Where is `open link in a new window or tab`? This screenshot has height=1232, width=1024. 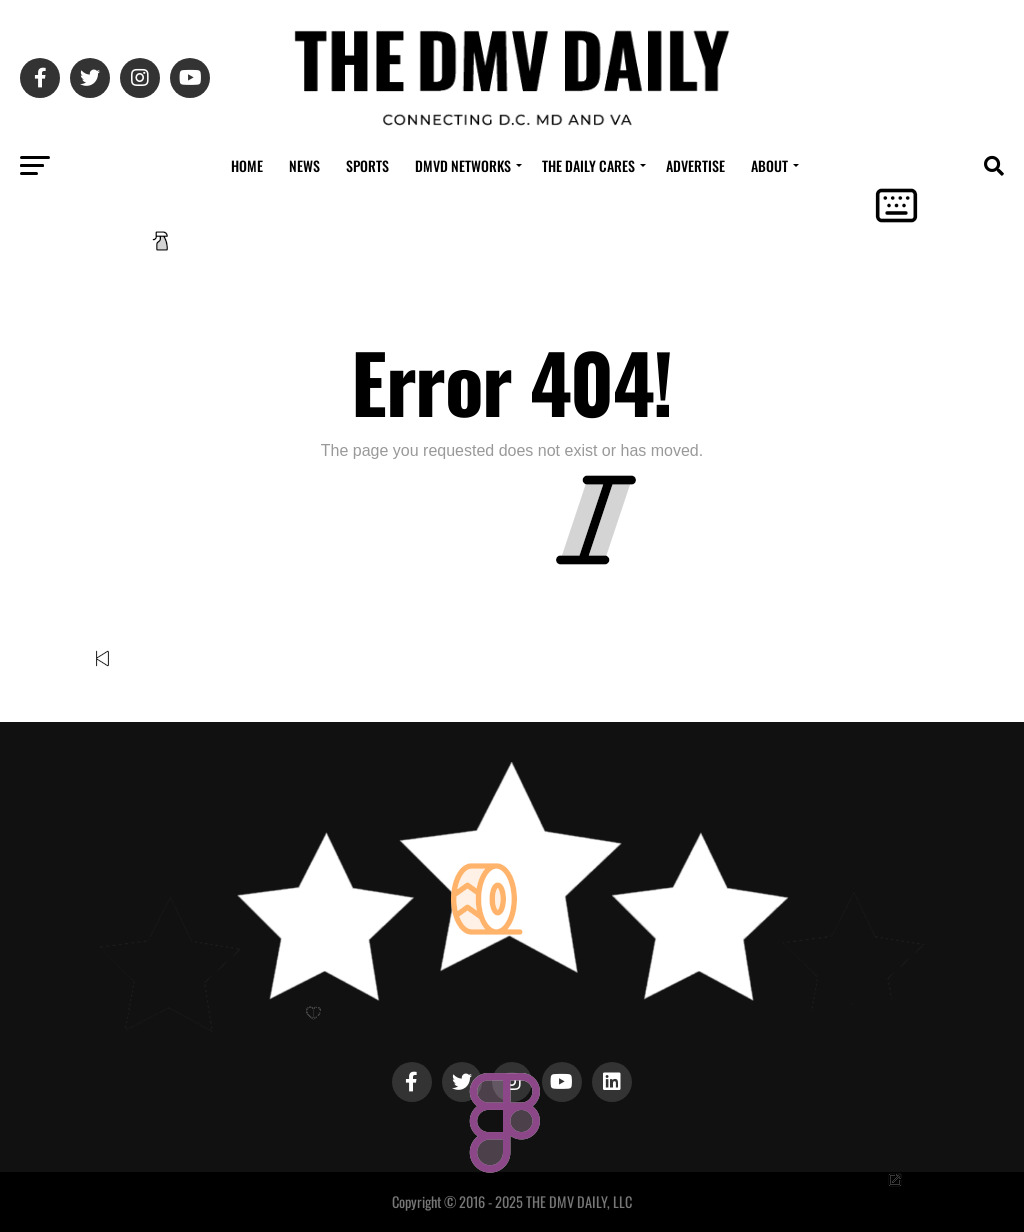 open link in a new window or tab is located at coordinates (895, 1180).